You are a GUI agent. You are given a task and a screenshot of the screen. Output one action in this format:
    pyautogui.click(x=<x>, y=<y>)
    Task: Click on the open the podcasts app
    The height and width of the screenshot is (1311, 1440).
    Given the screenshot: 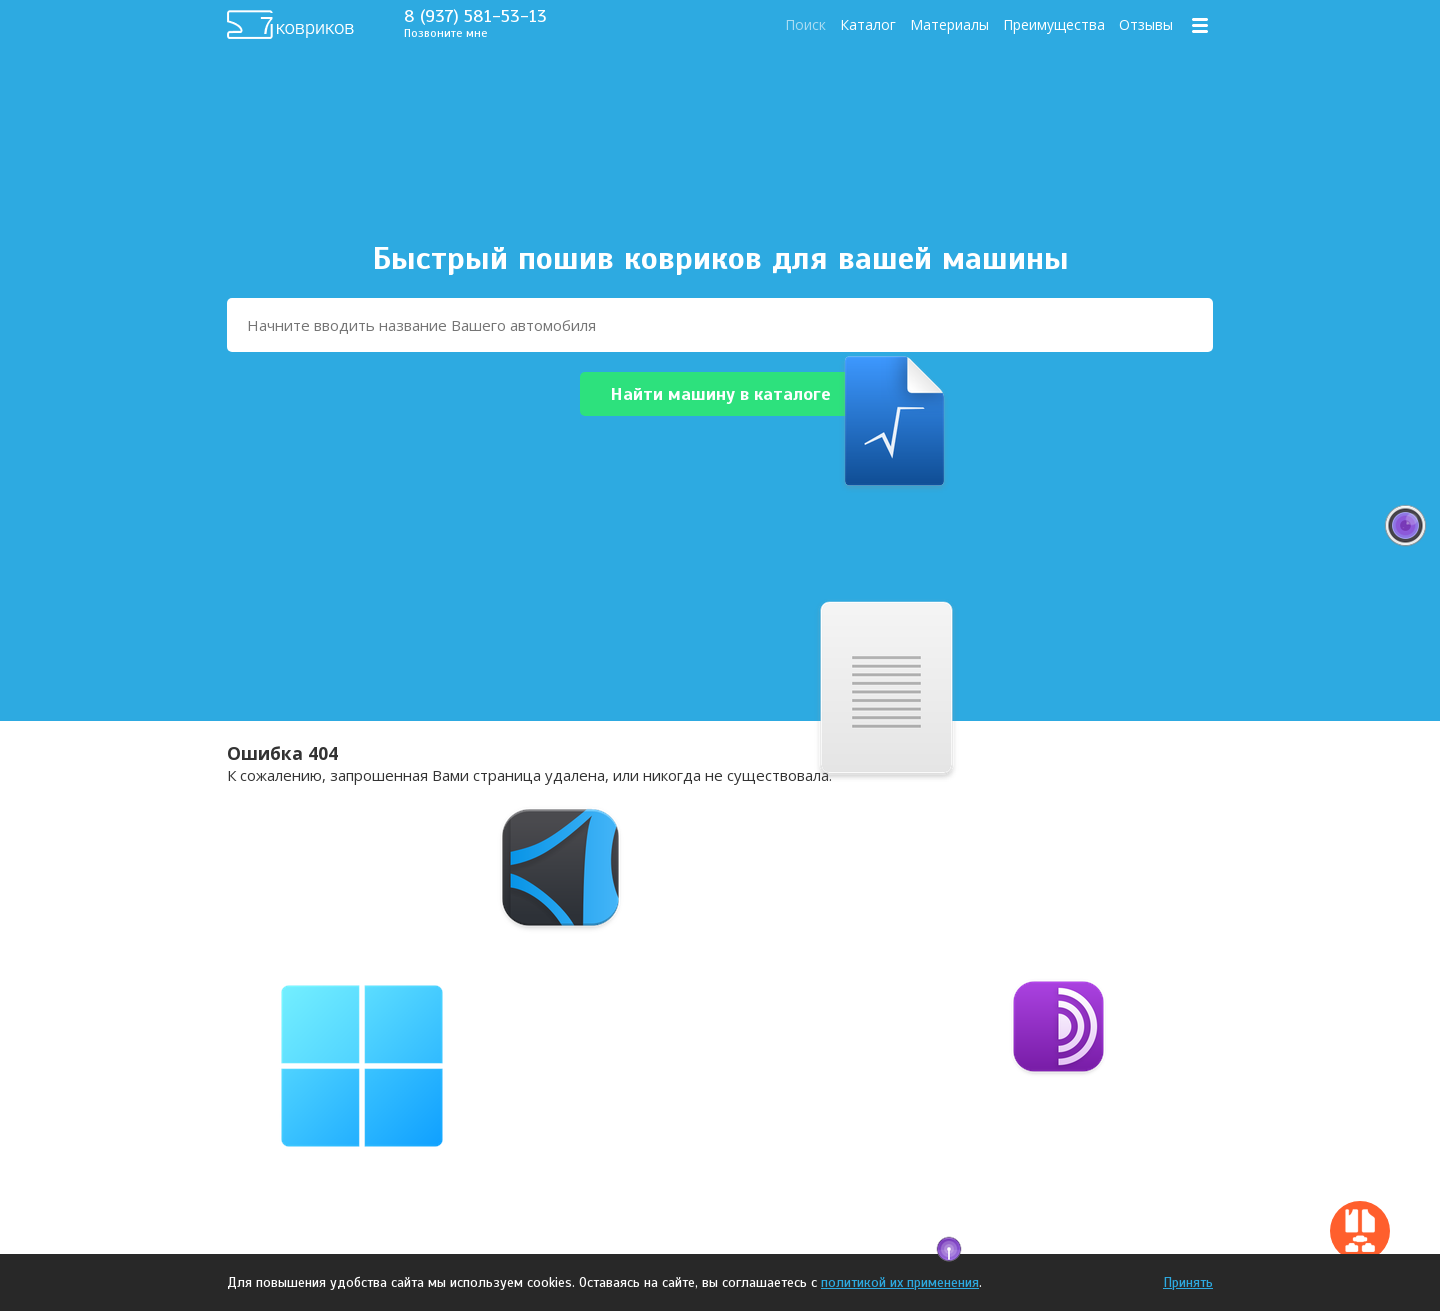 What is the action you would take?
    pyautogui.click(x=949, y=1249)
    